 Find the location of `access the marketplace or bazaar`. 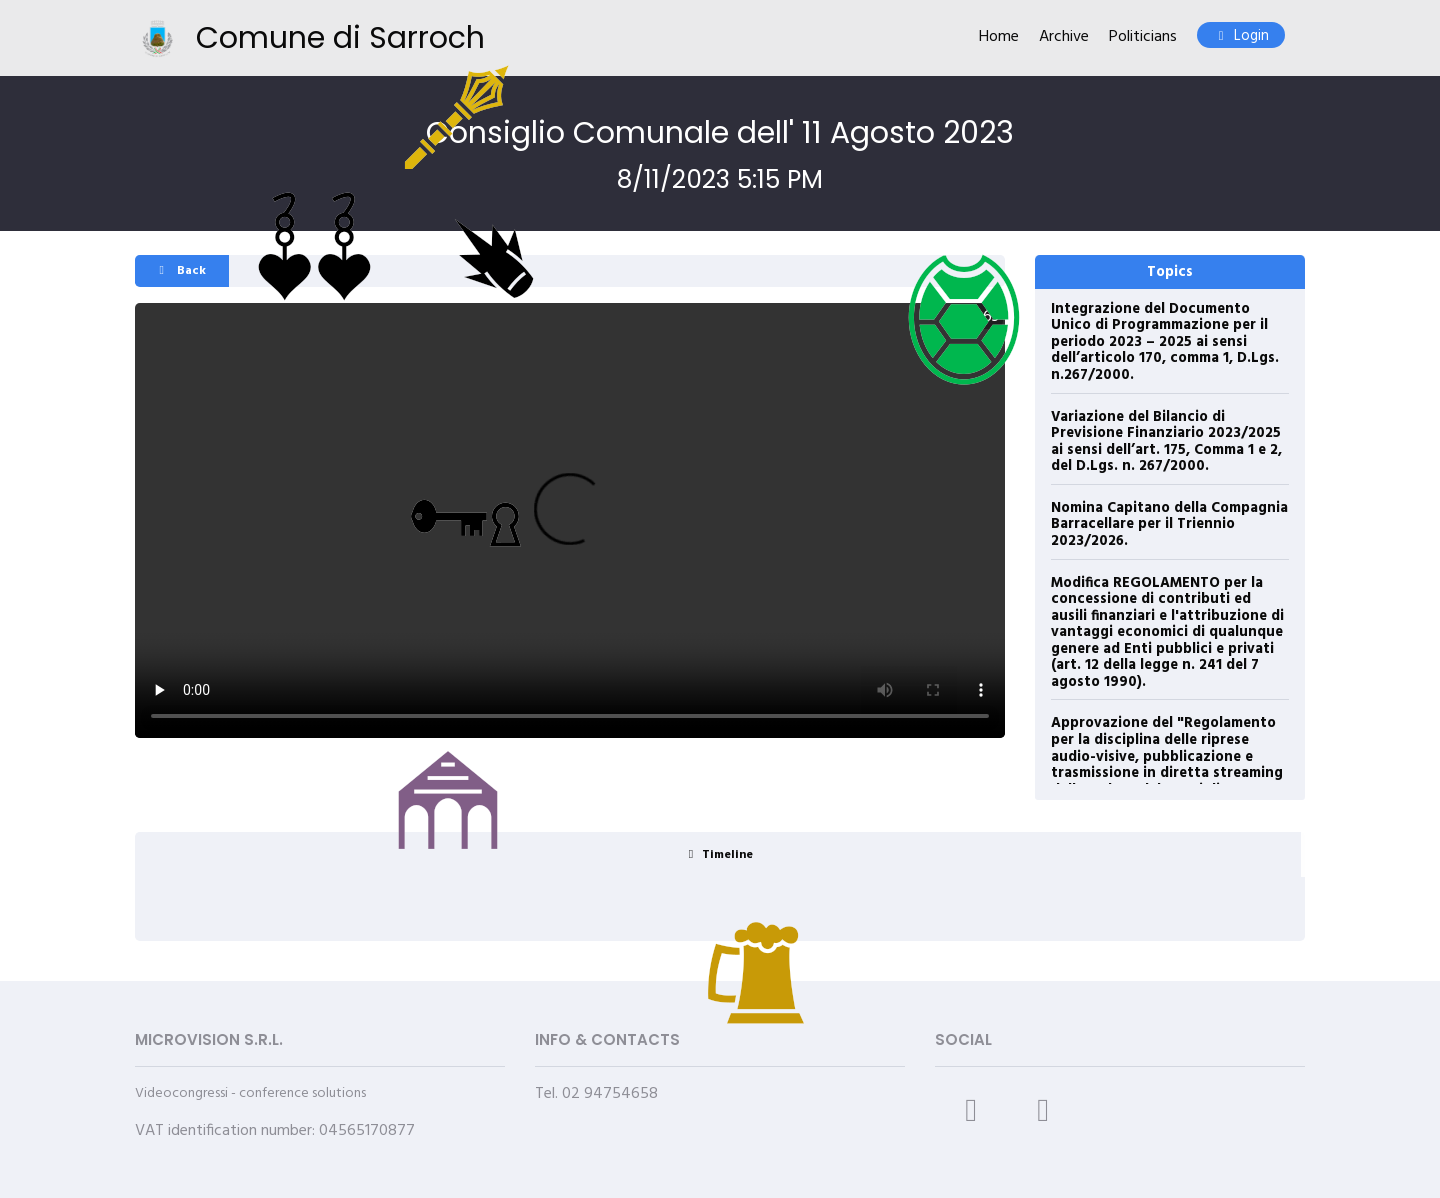

access the marketplace or bazaar is located at coordinates (448, 800).